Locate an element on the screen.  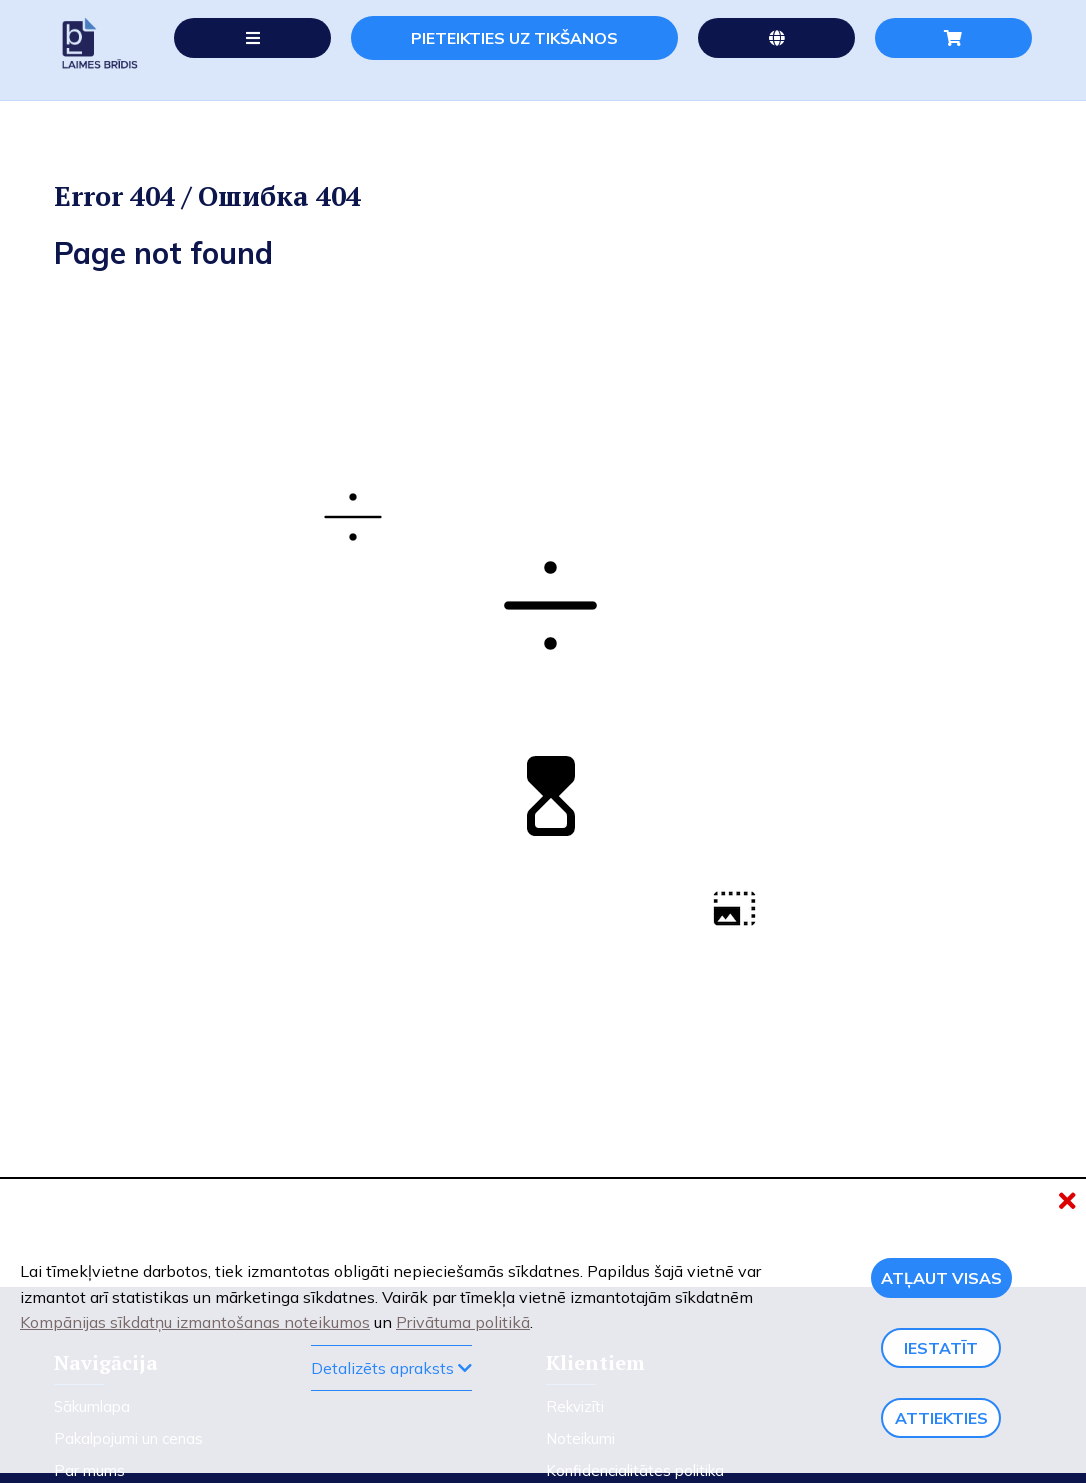
perform a division calculation is located at coordinates (550, 605).